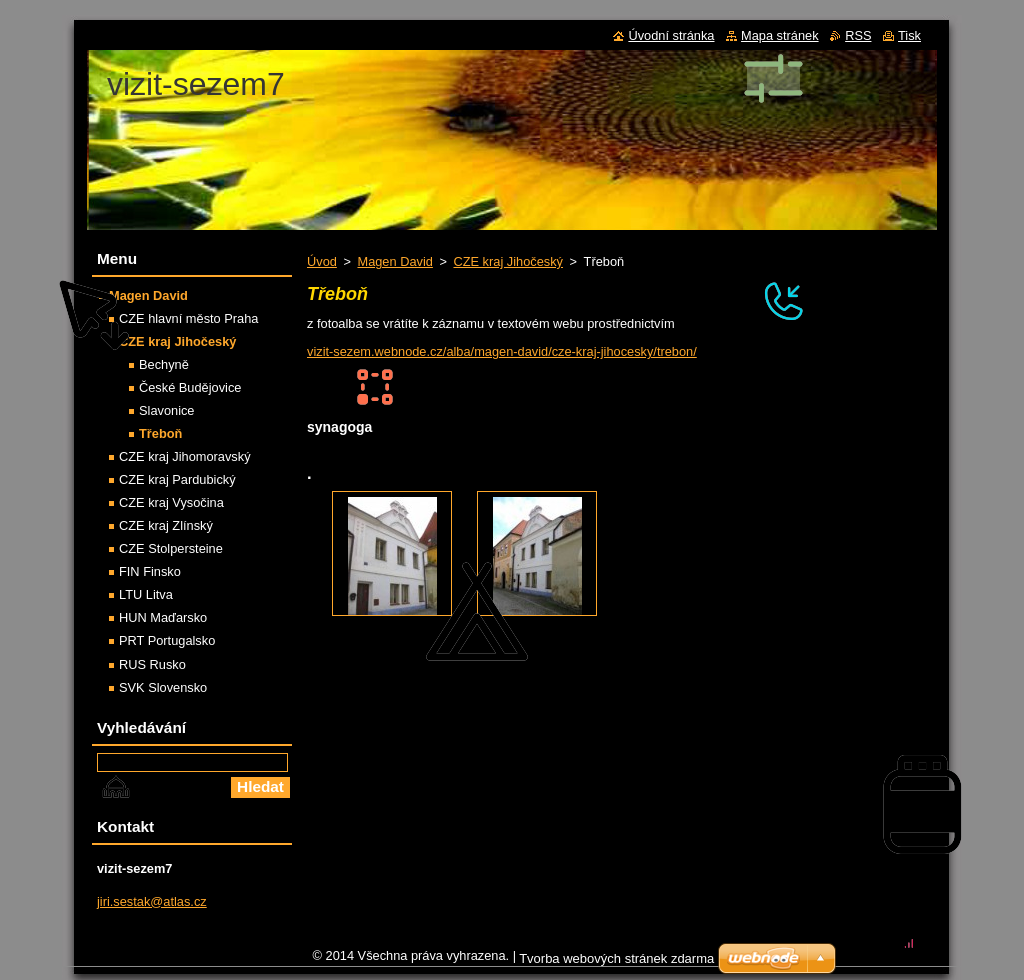  Describe the element at coordinates (922, 804) in the screenshot. I see `view product or ingredient details` at that location.